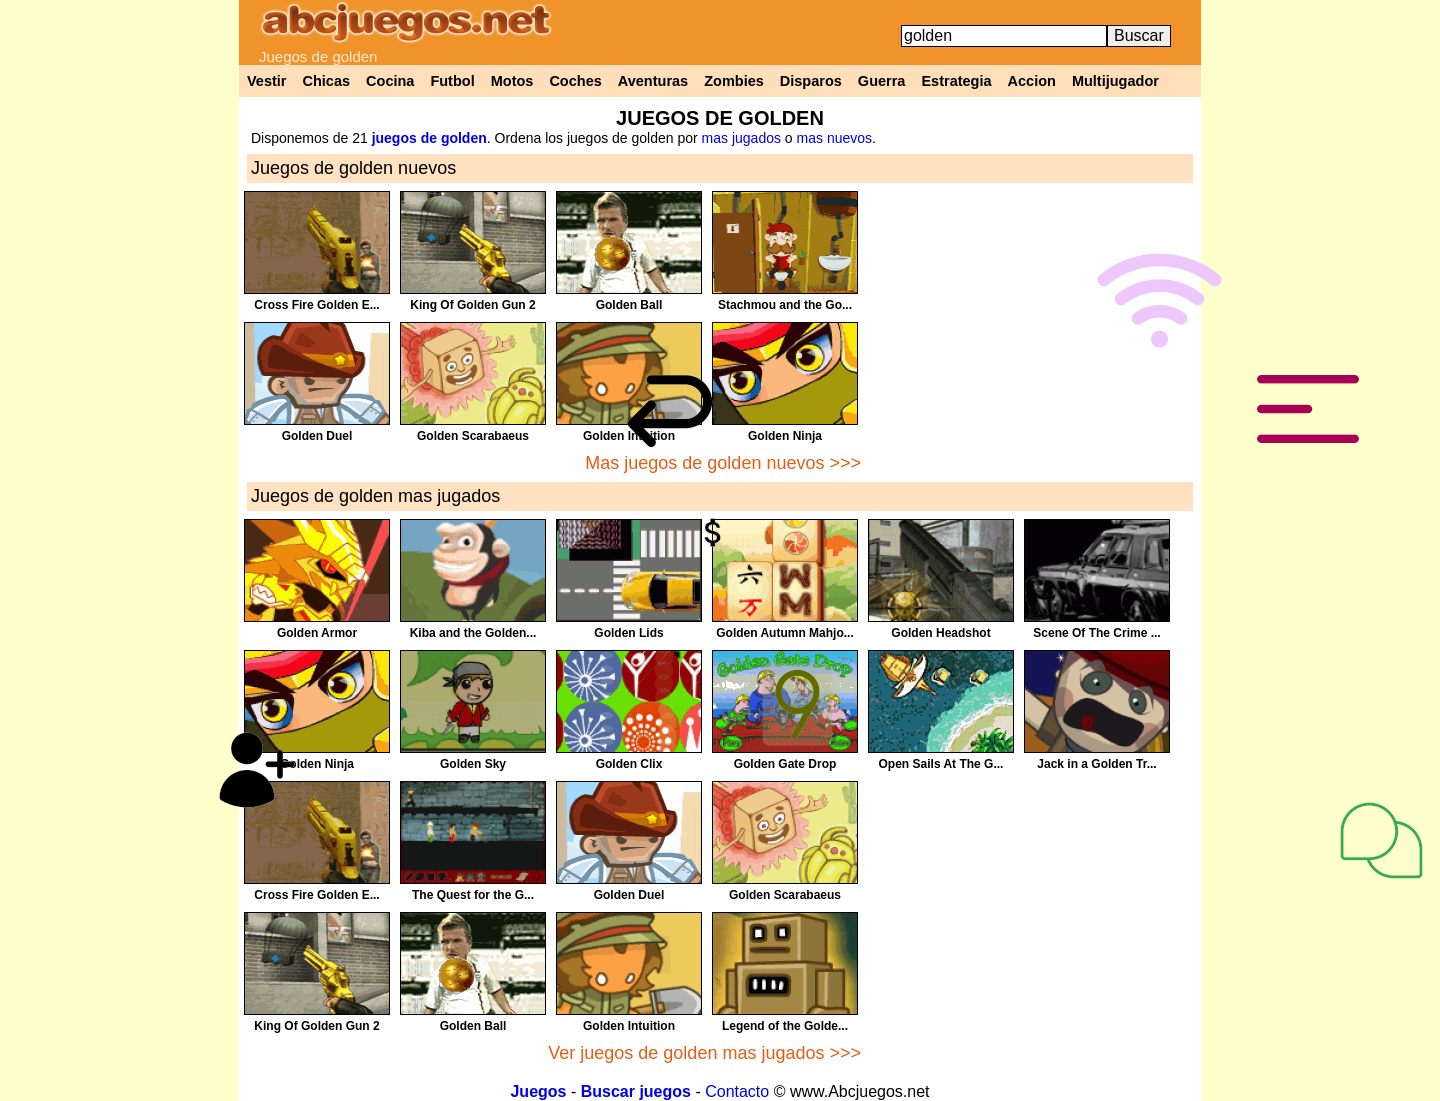 The image size is (1440, 1101). I want to click on open navigation menu, so click(1308, 409).